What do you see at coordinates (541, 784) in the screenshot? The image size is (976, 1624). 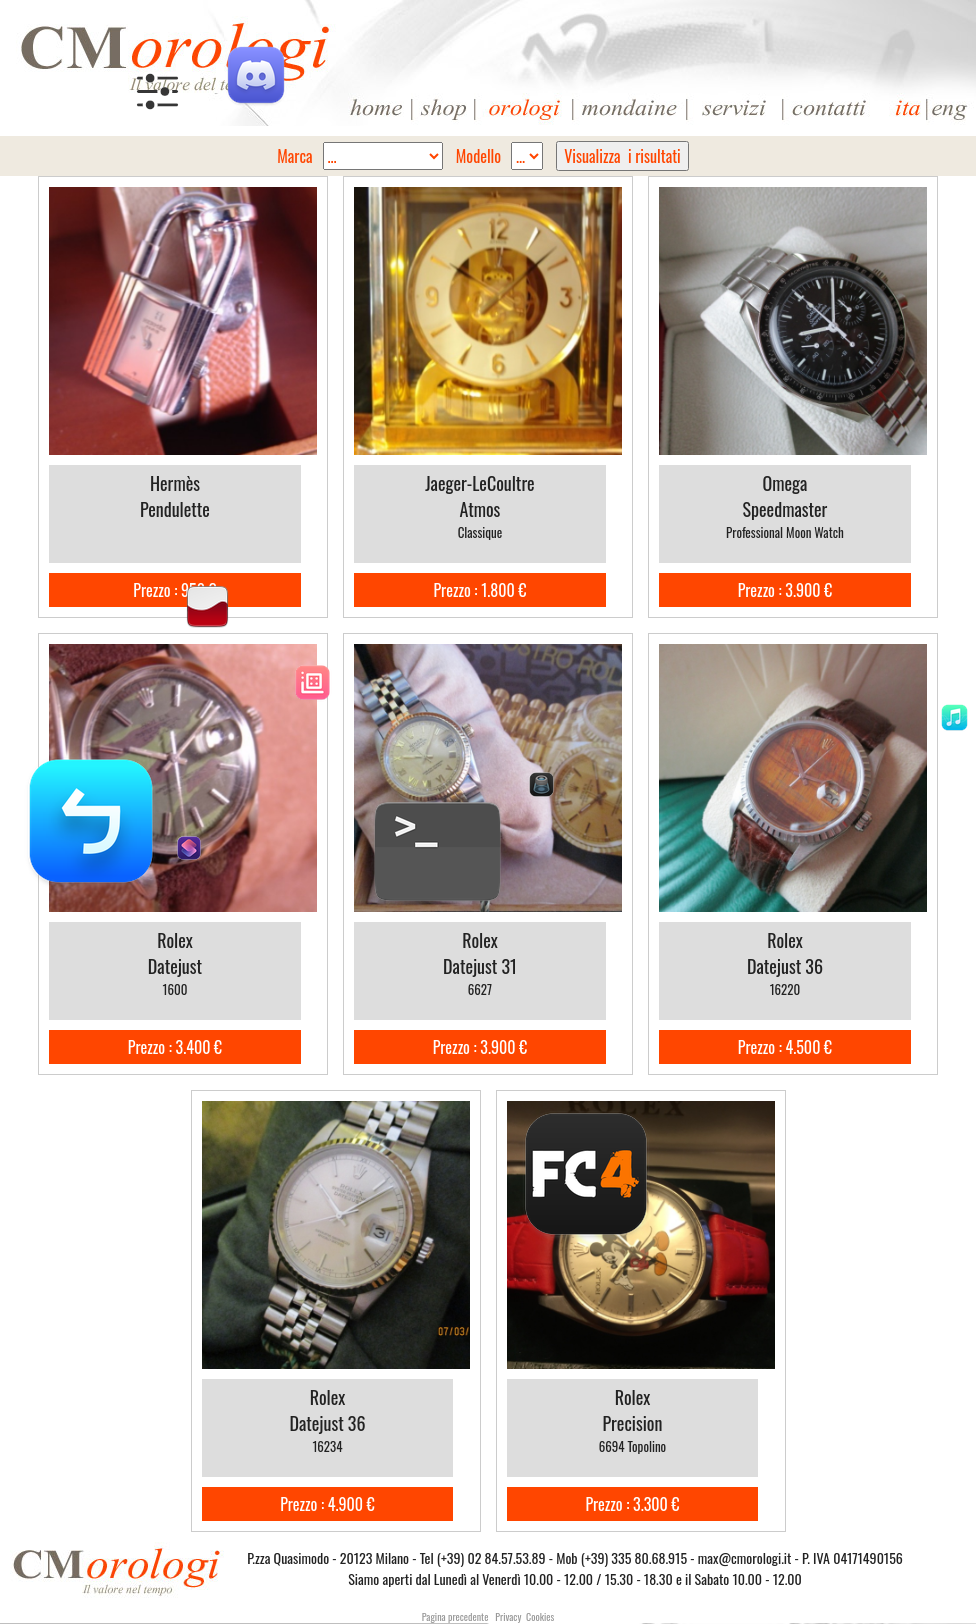 I see `open Preview app to view images and PDFs` at bounding box center [541, 784].